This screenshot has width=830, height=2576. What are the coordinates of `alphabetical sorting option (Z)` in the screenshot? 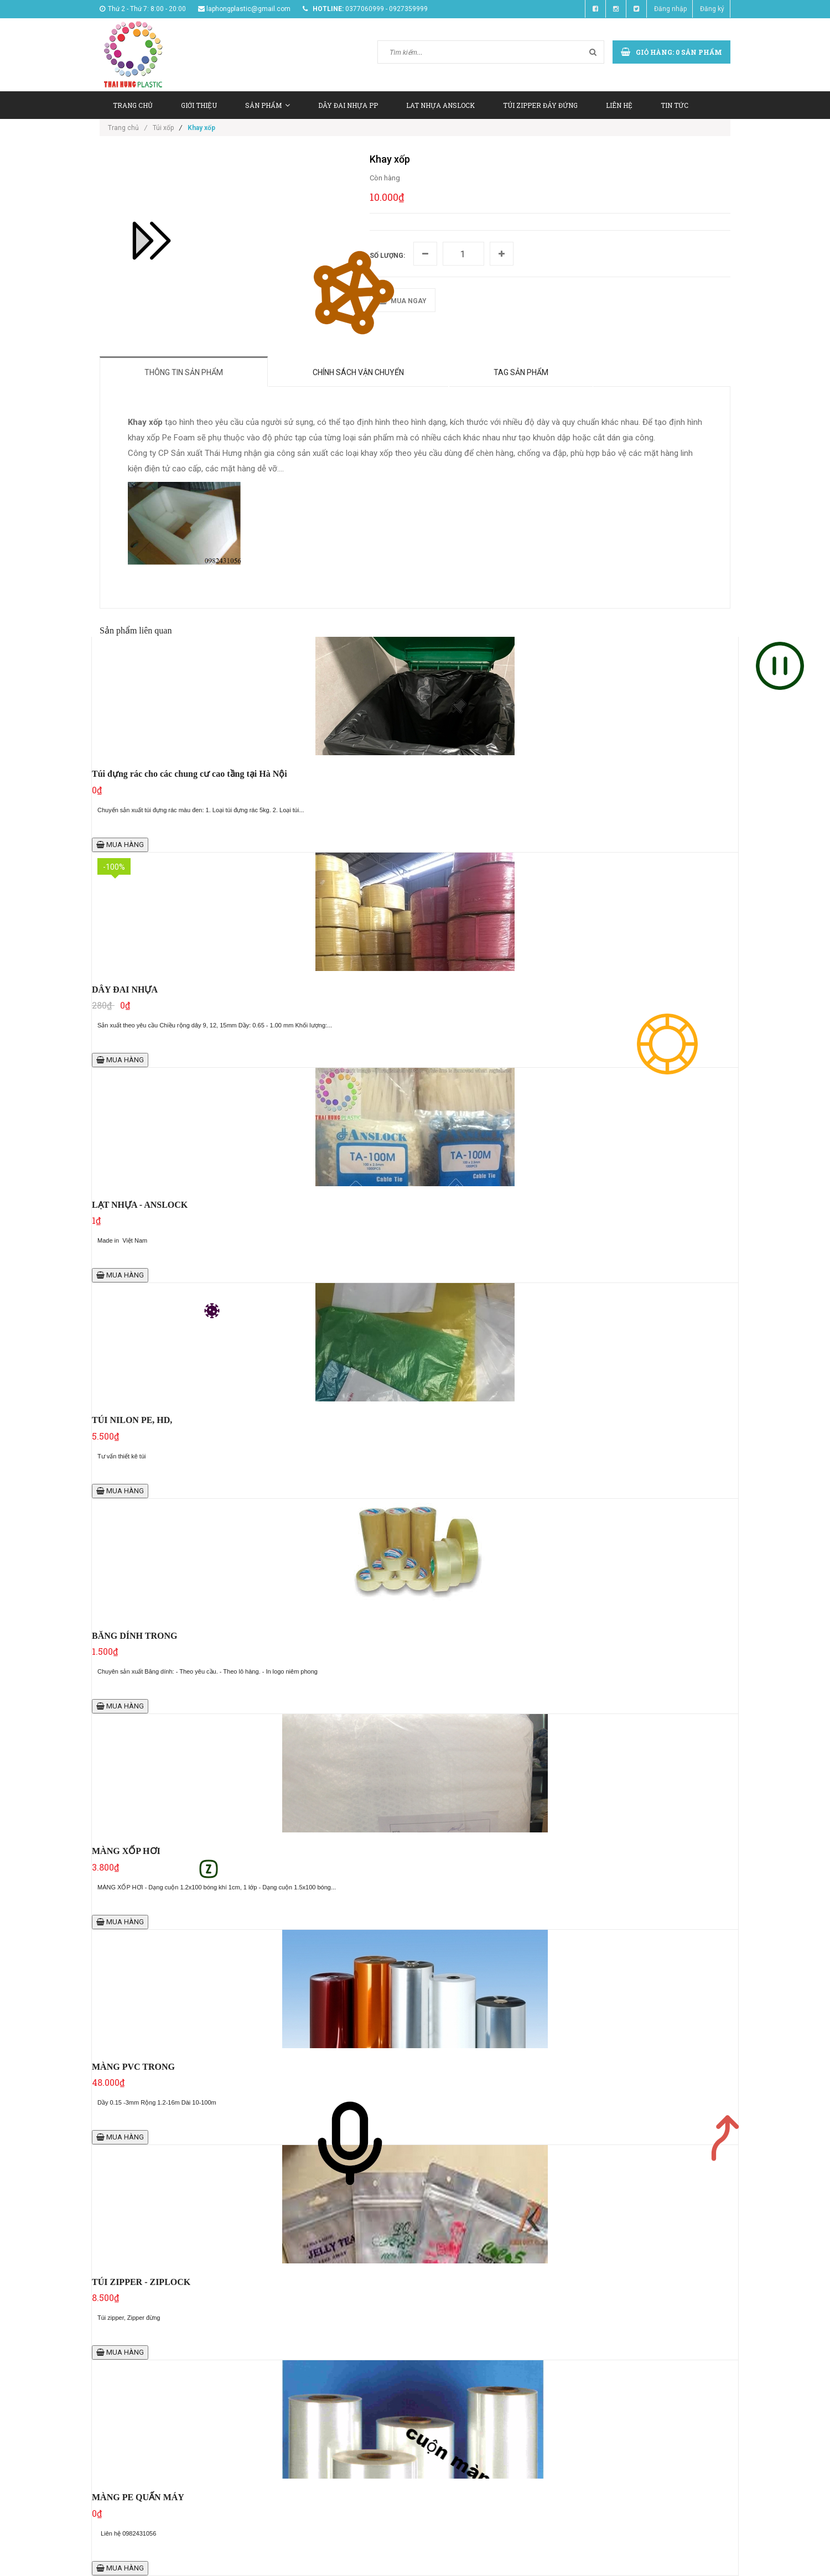 It's located at (209, 1869).